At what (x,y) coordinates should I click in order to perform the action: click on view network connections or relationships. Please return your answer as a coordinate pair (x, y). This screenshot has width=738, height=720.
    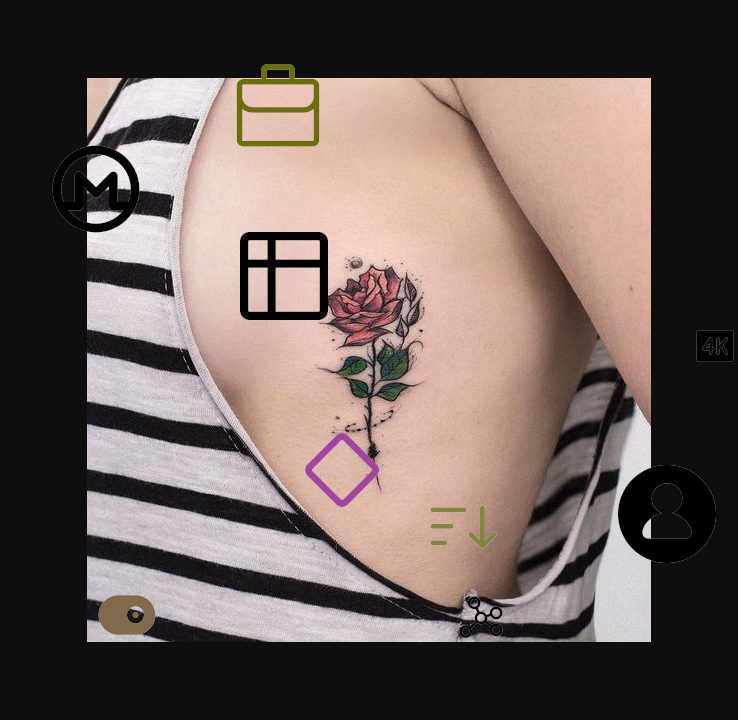
    Looking at the image, I should click on (481, 618).